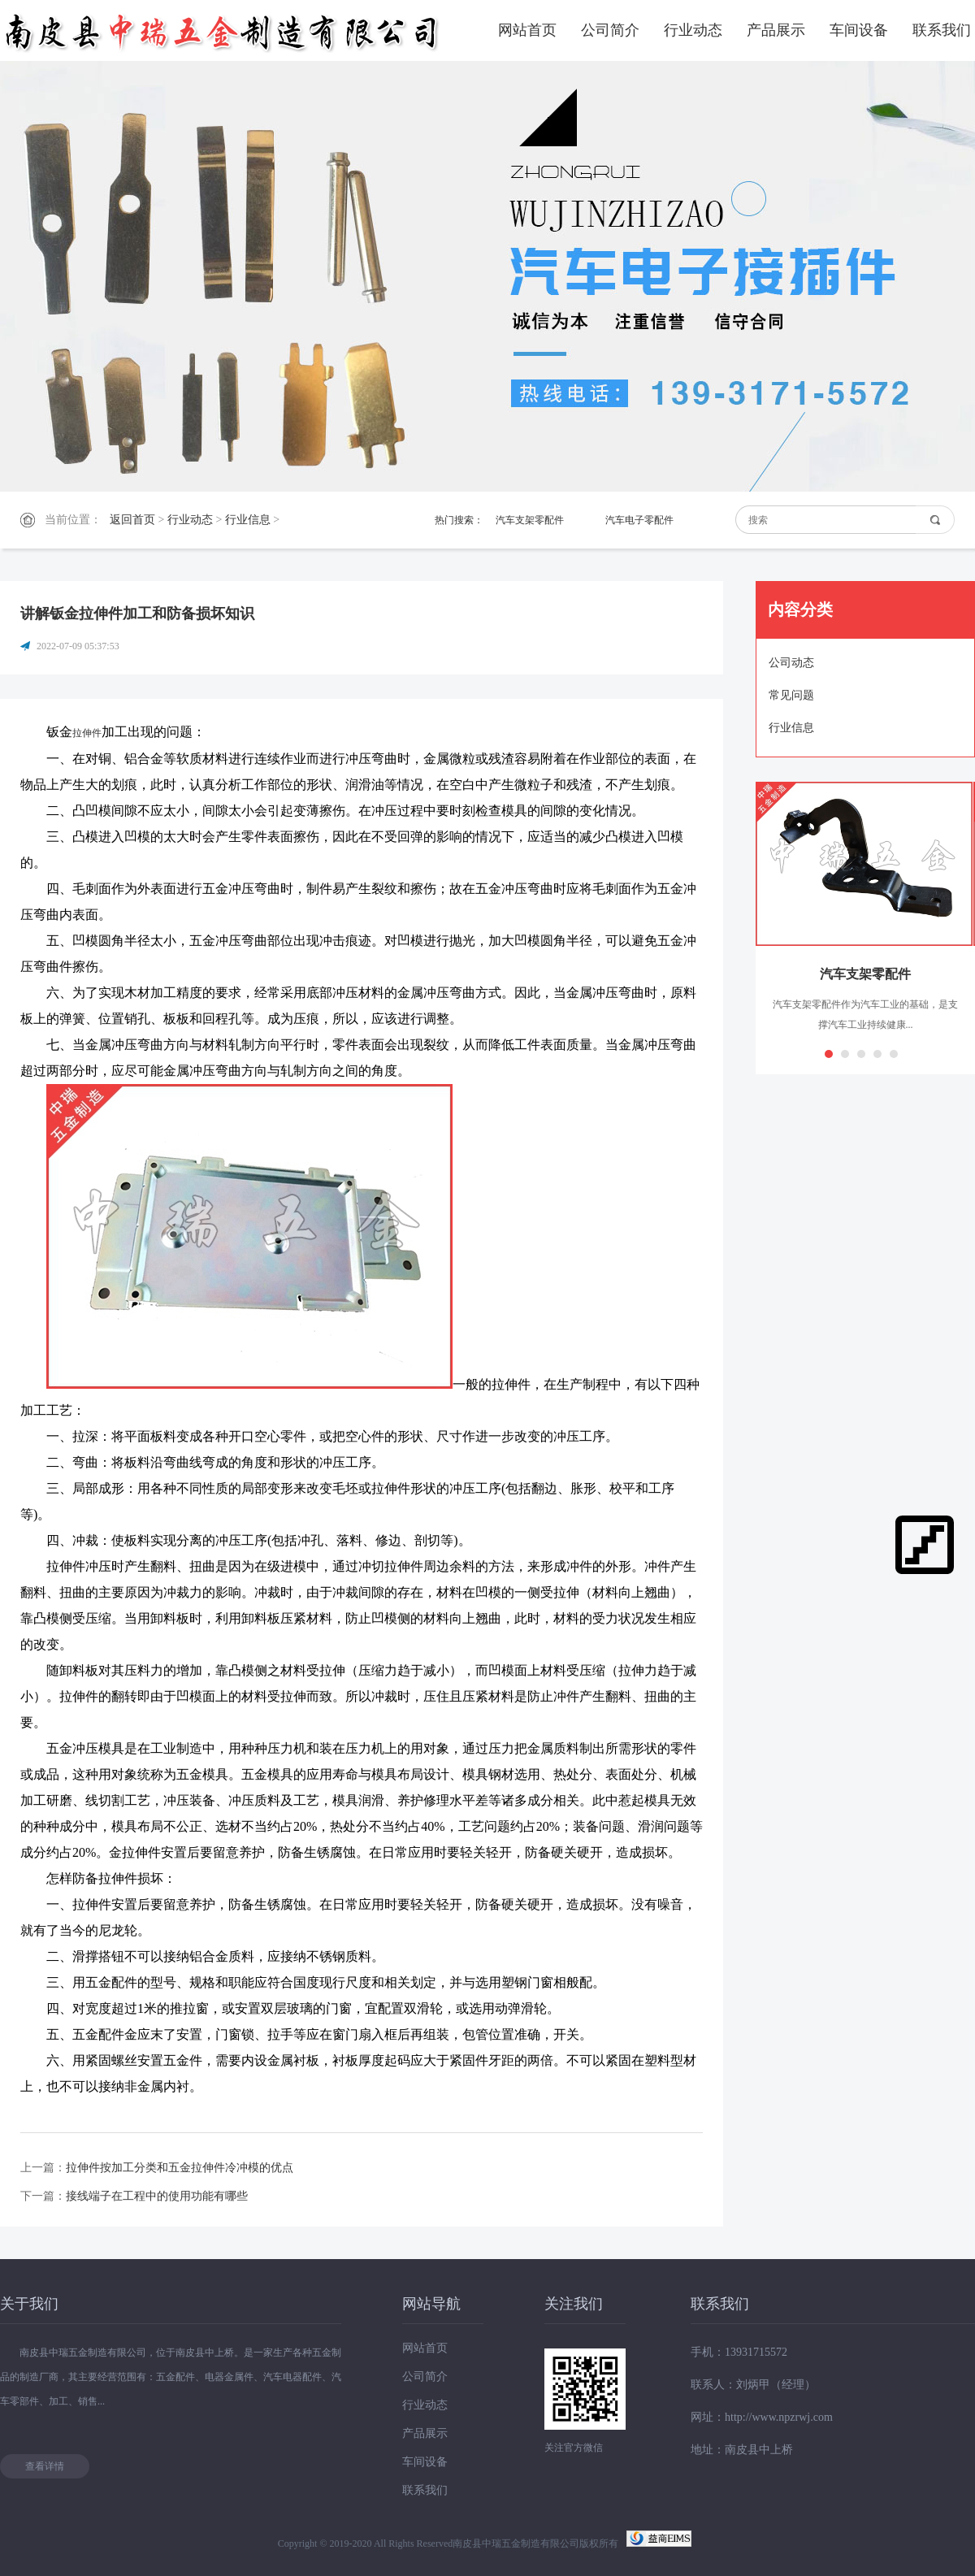 This screenshot has width=975, height=2576. What do you see at coordinates (925, 1545) in the screenshot?
I see `indicates stairs or stairway access` at bounding box center [925, 1545].